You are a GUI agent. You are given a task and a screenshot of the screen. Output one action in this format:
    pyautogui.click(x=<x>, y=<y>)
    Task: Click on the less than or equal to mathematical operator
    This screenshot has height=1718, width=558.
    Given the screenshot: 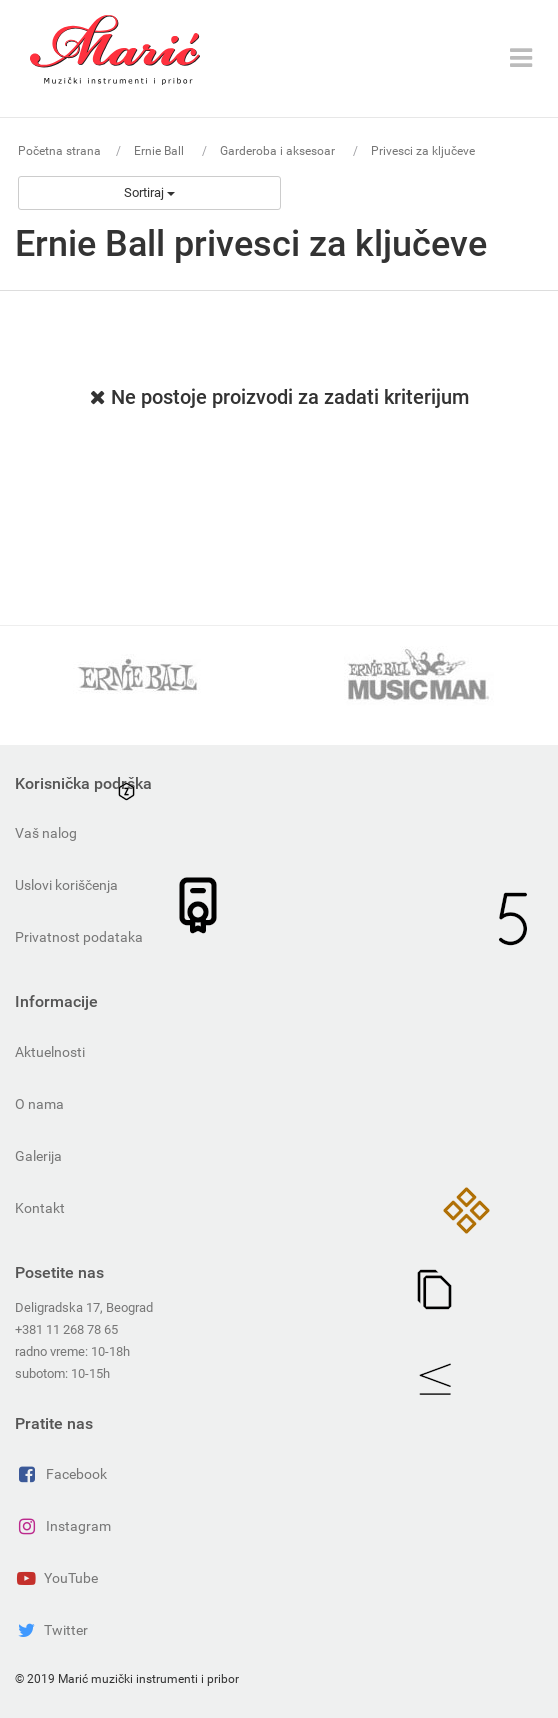 What is the action you would take?
    pyautogui.click(x=436, y=1380)
    